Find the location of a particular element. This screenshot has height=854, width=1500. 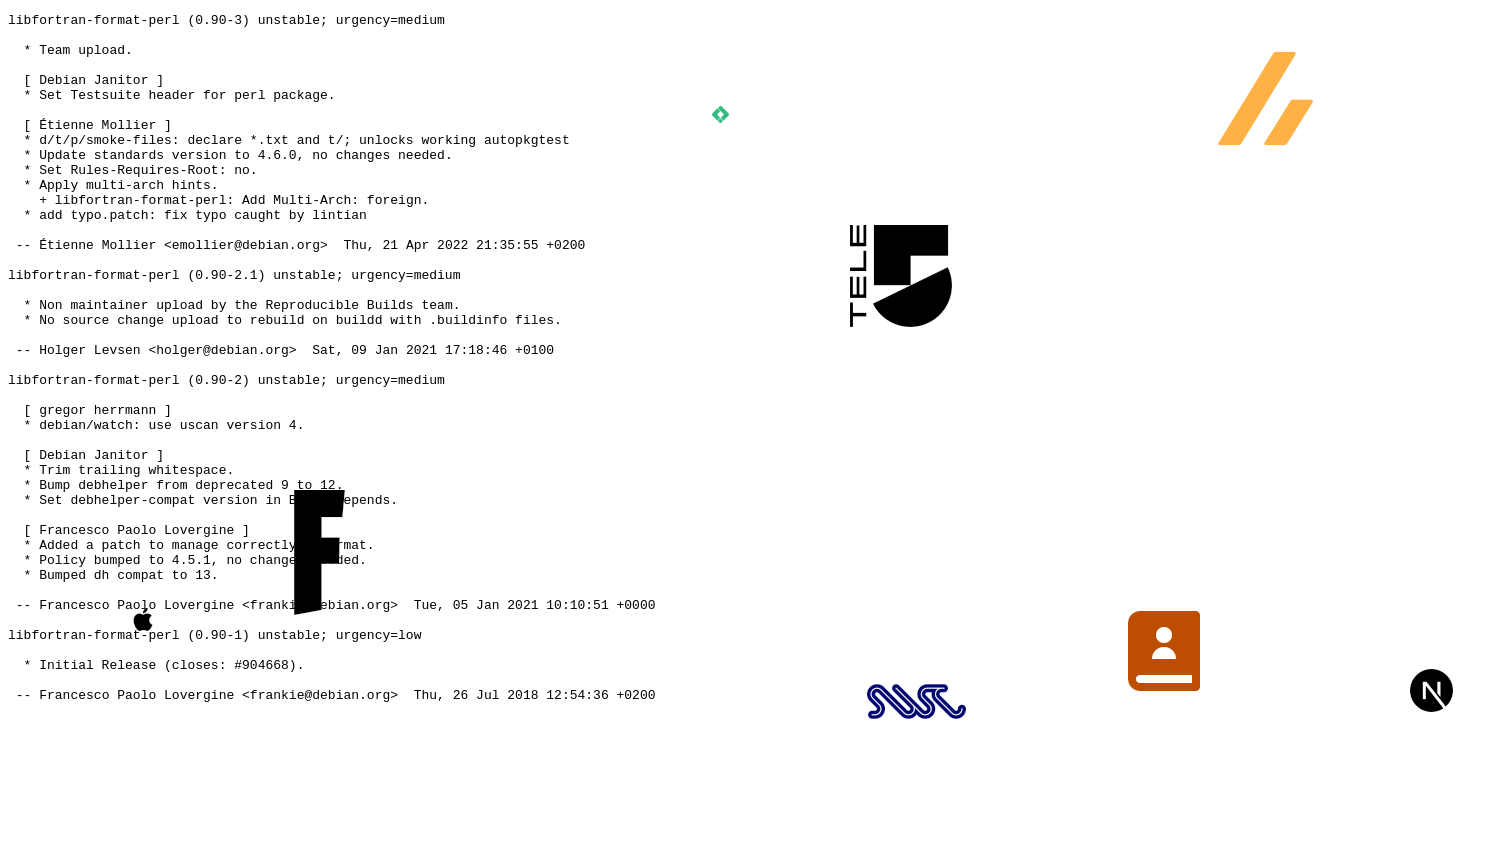

visit the SWC (Speedy Web Compiler) website or documentation is located at coordinates (916, 701).